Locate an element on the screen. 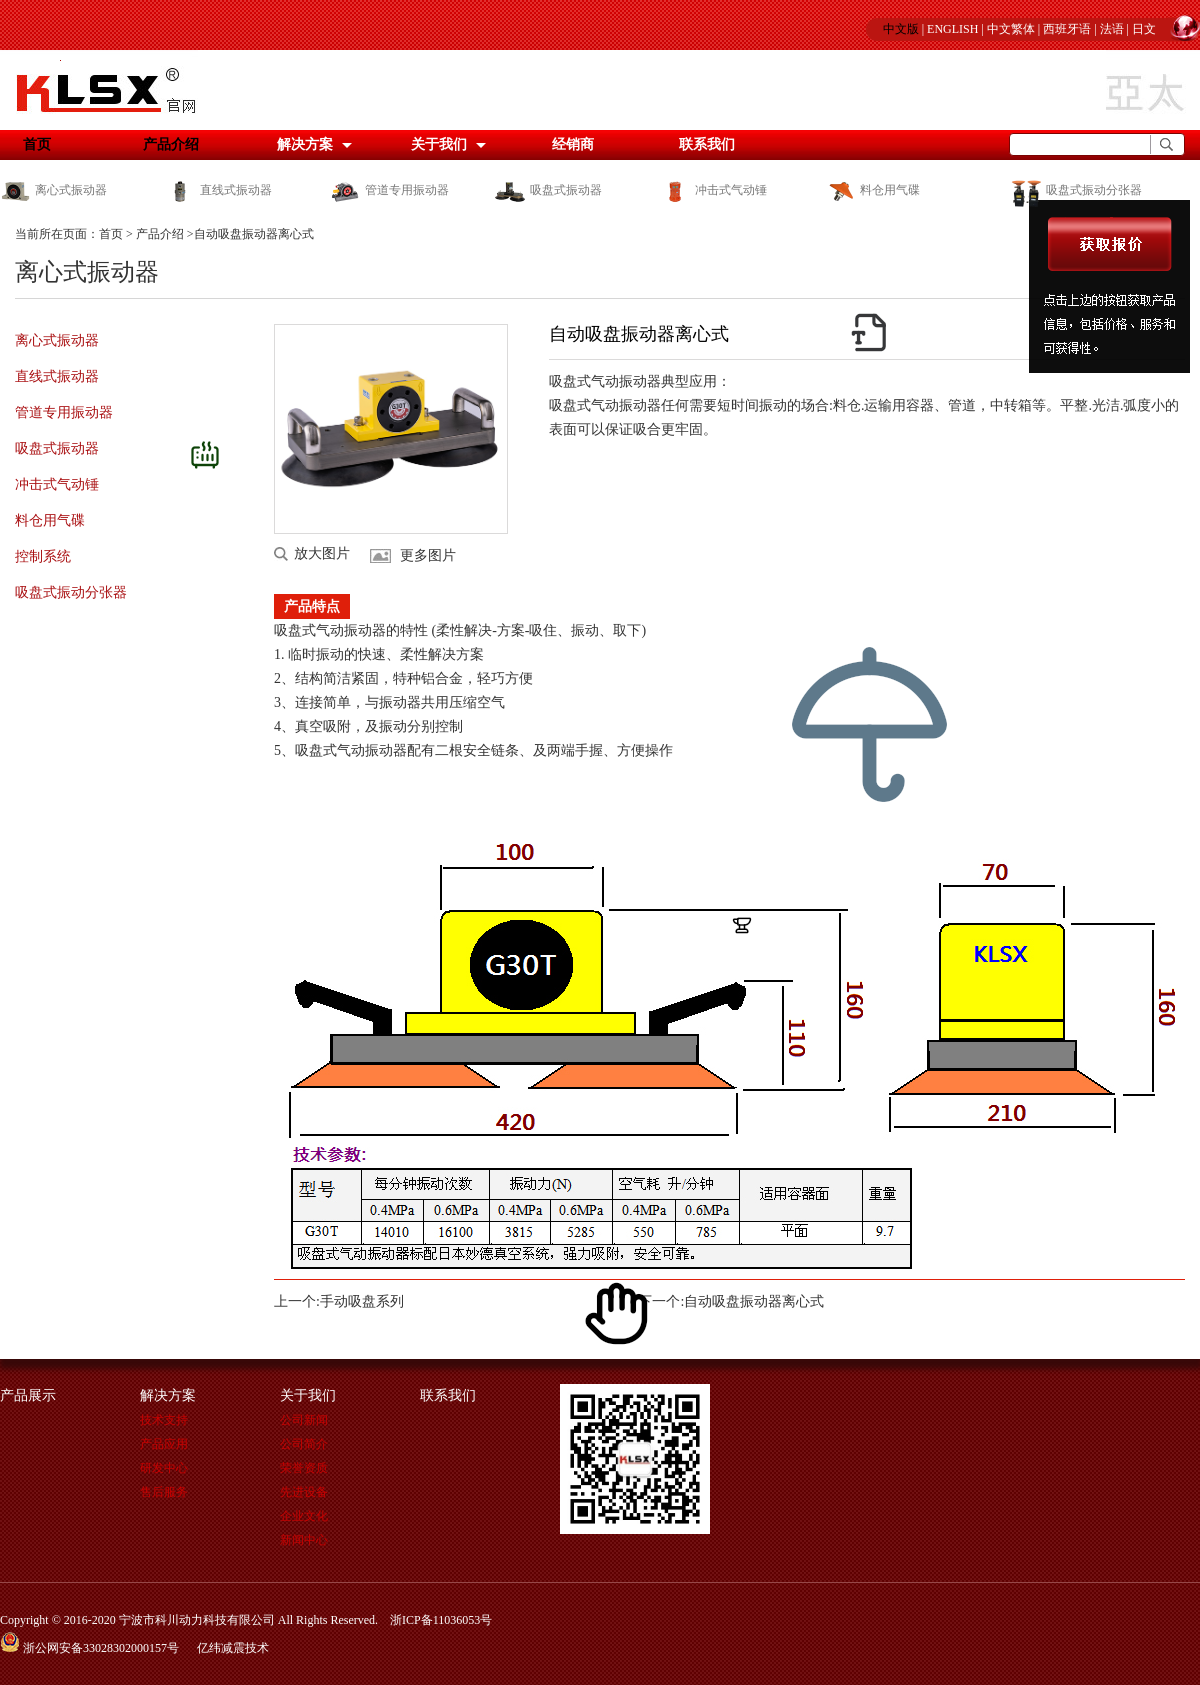 The image size is (1200, 1685). text or document file type is located at coordinates (870, 332).